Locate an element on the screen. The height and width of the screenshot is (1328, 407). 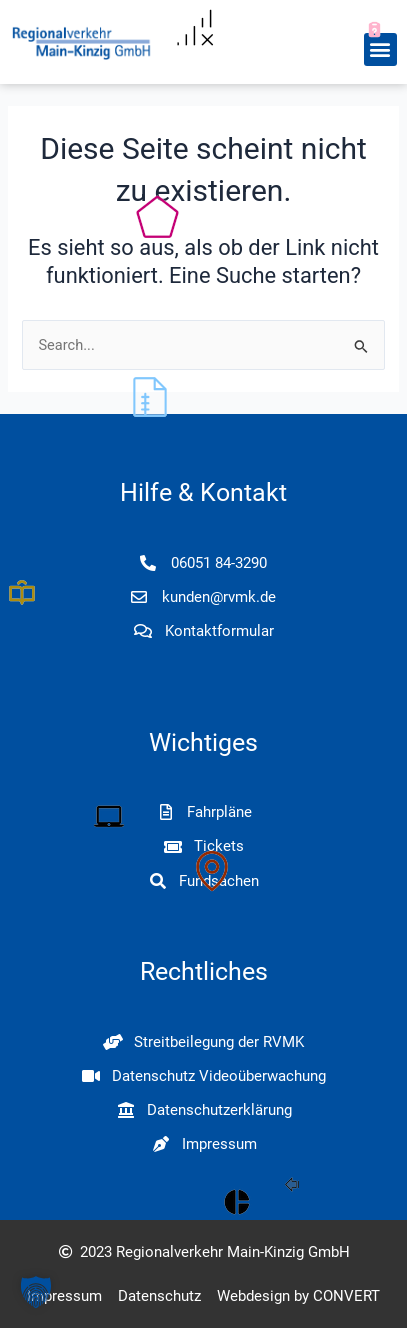
go back to previous screen is located at coordinates (292, 1184).